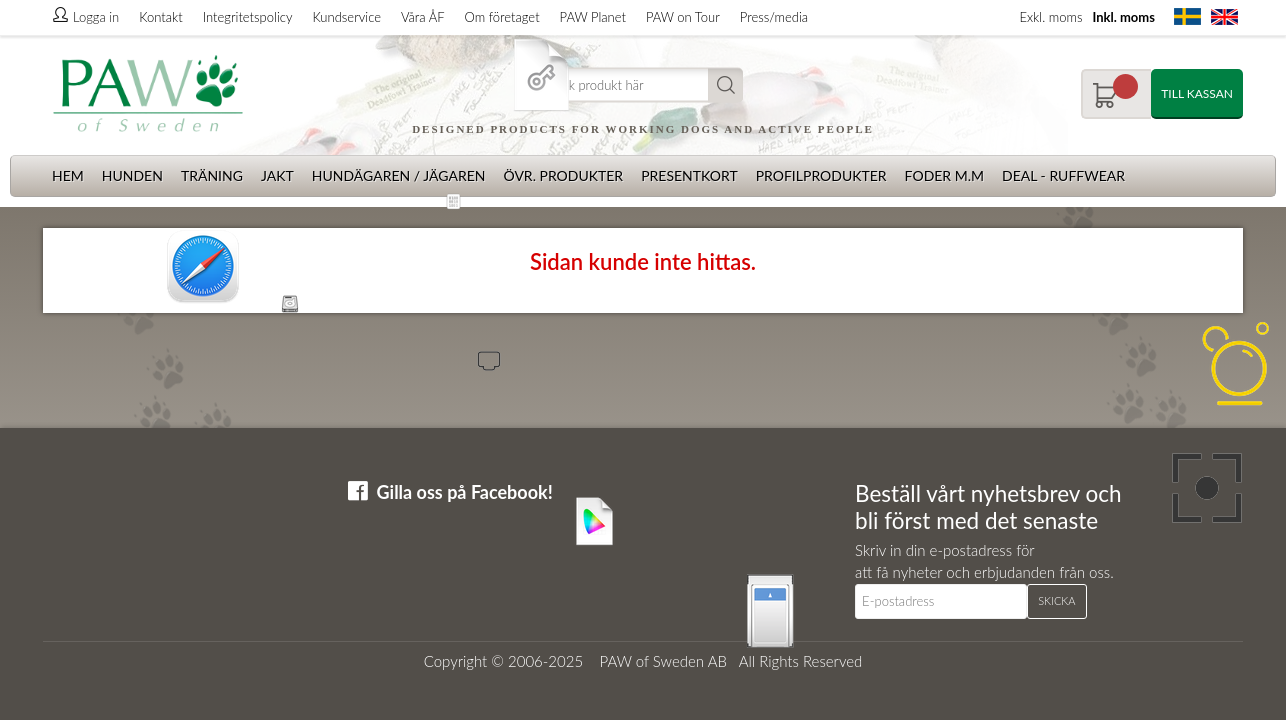  I want to click on screen recording or screen capture tool, so click(1207, 488).